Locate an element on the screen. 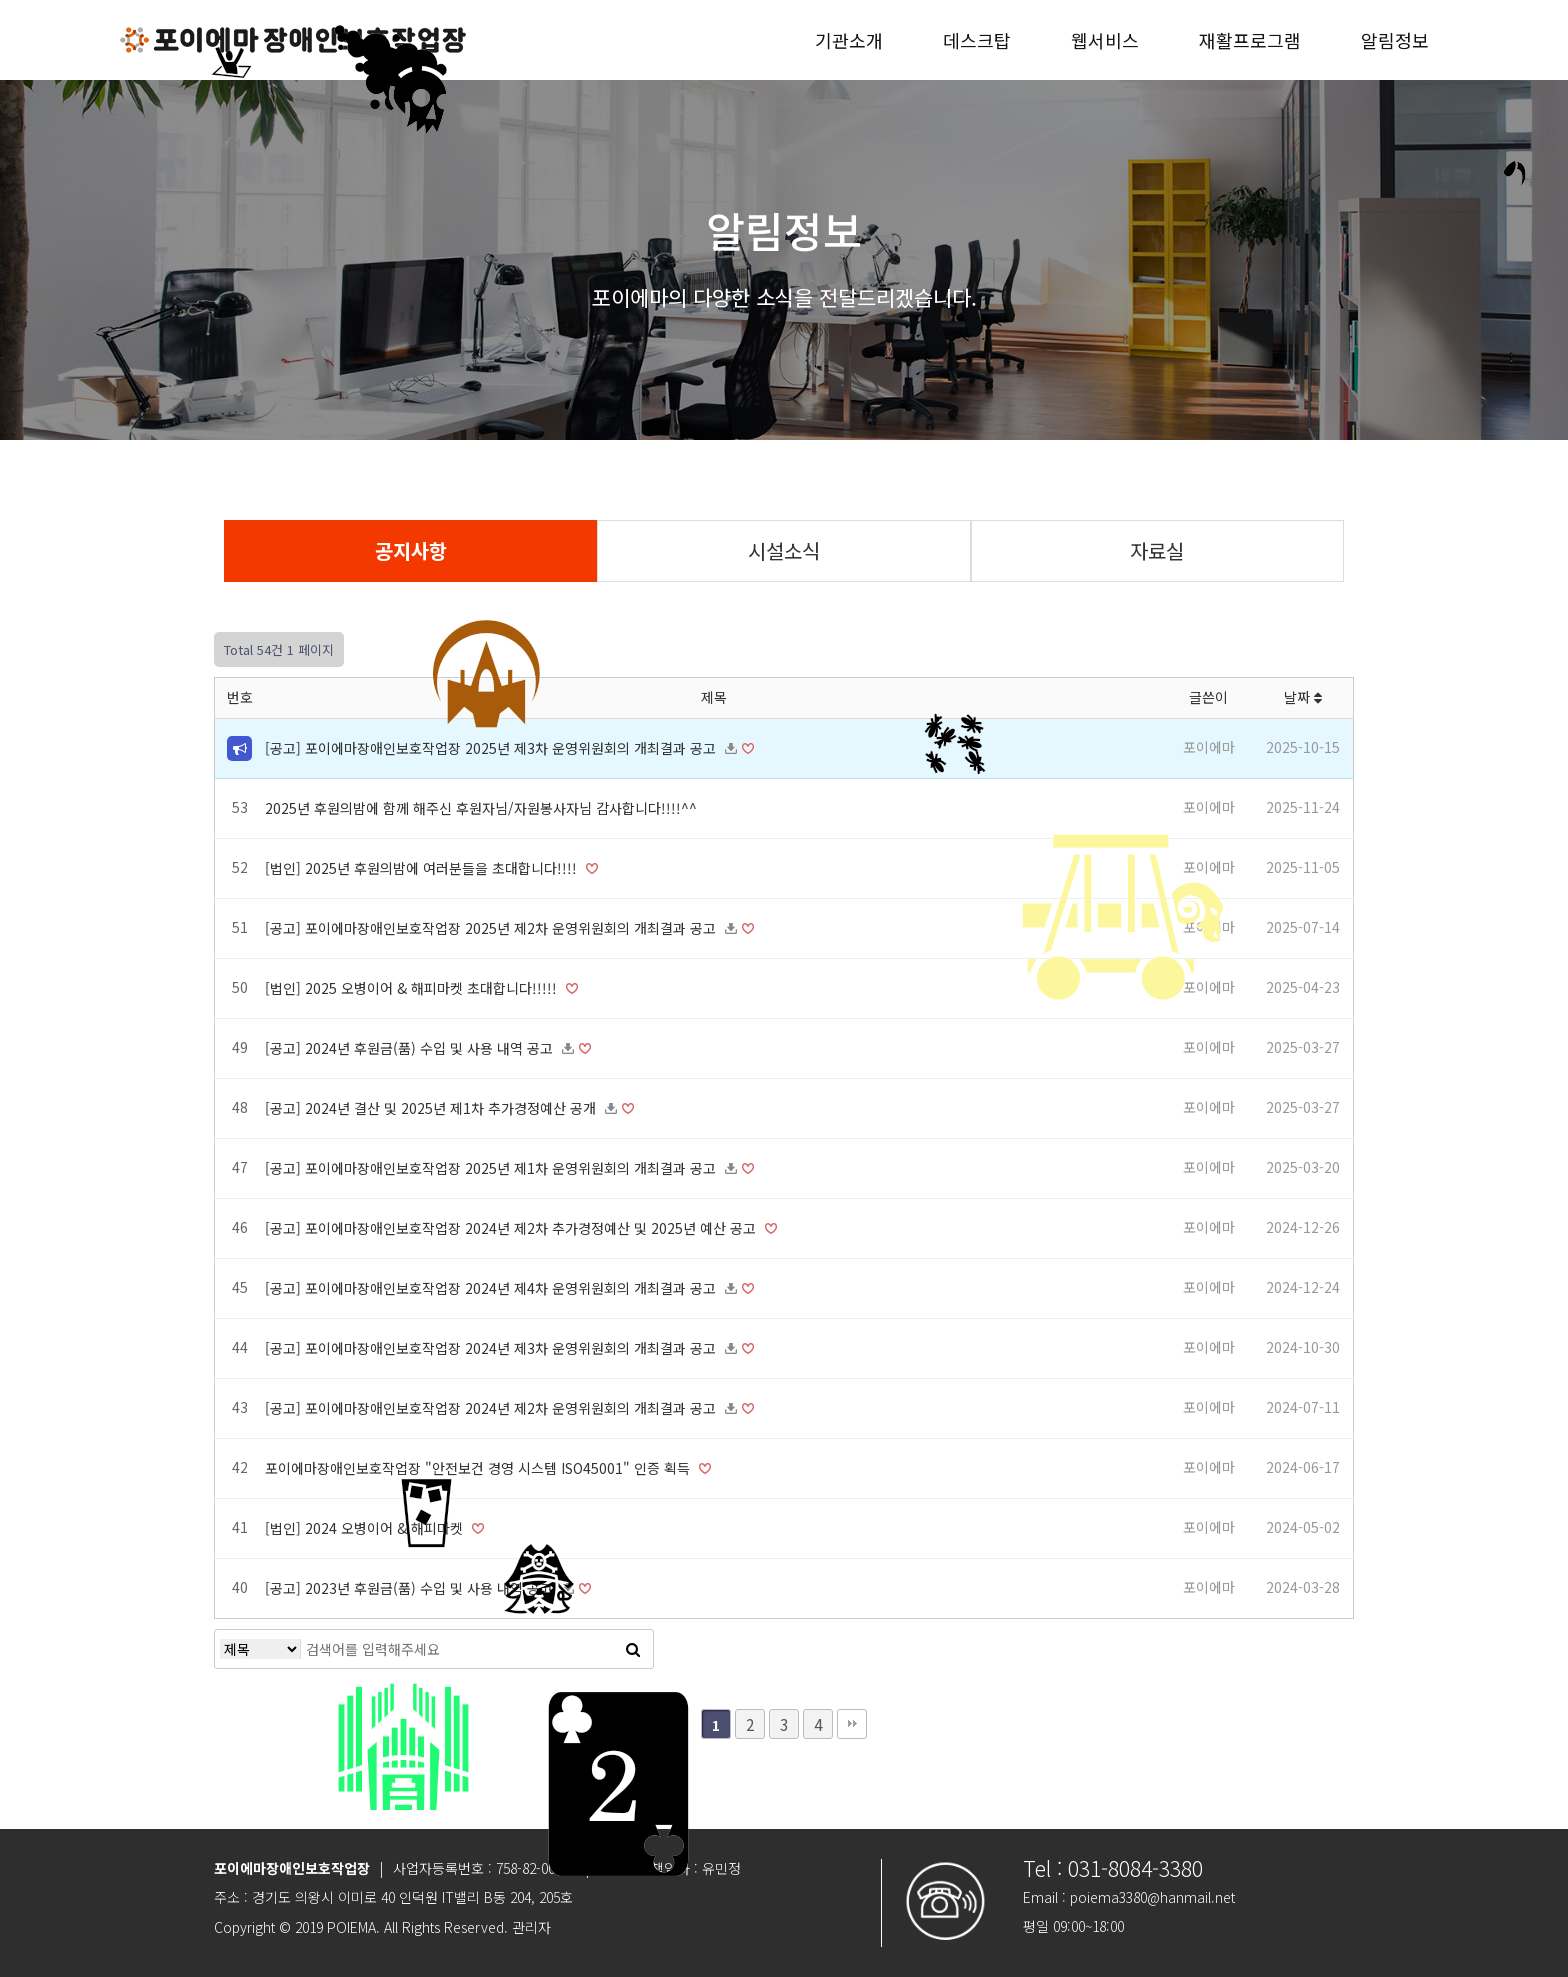  indicates a claw attack or grab ability in a game is located at coordinates (1514, 173).